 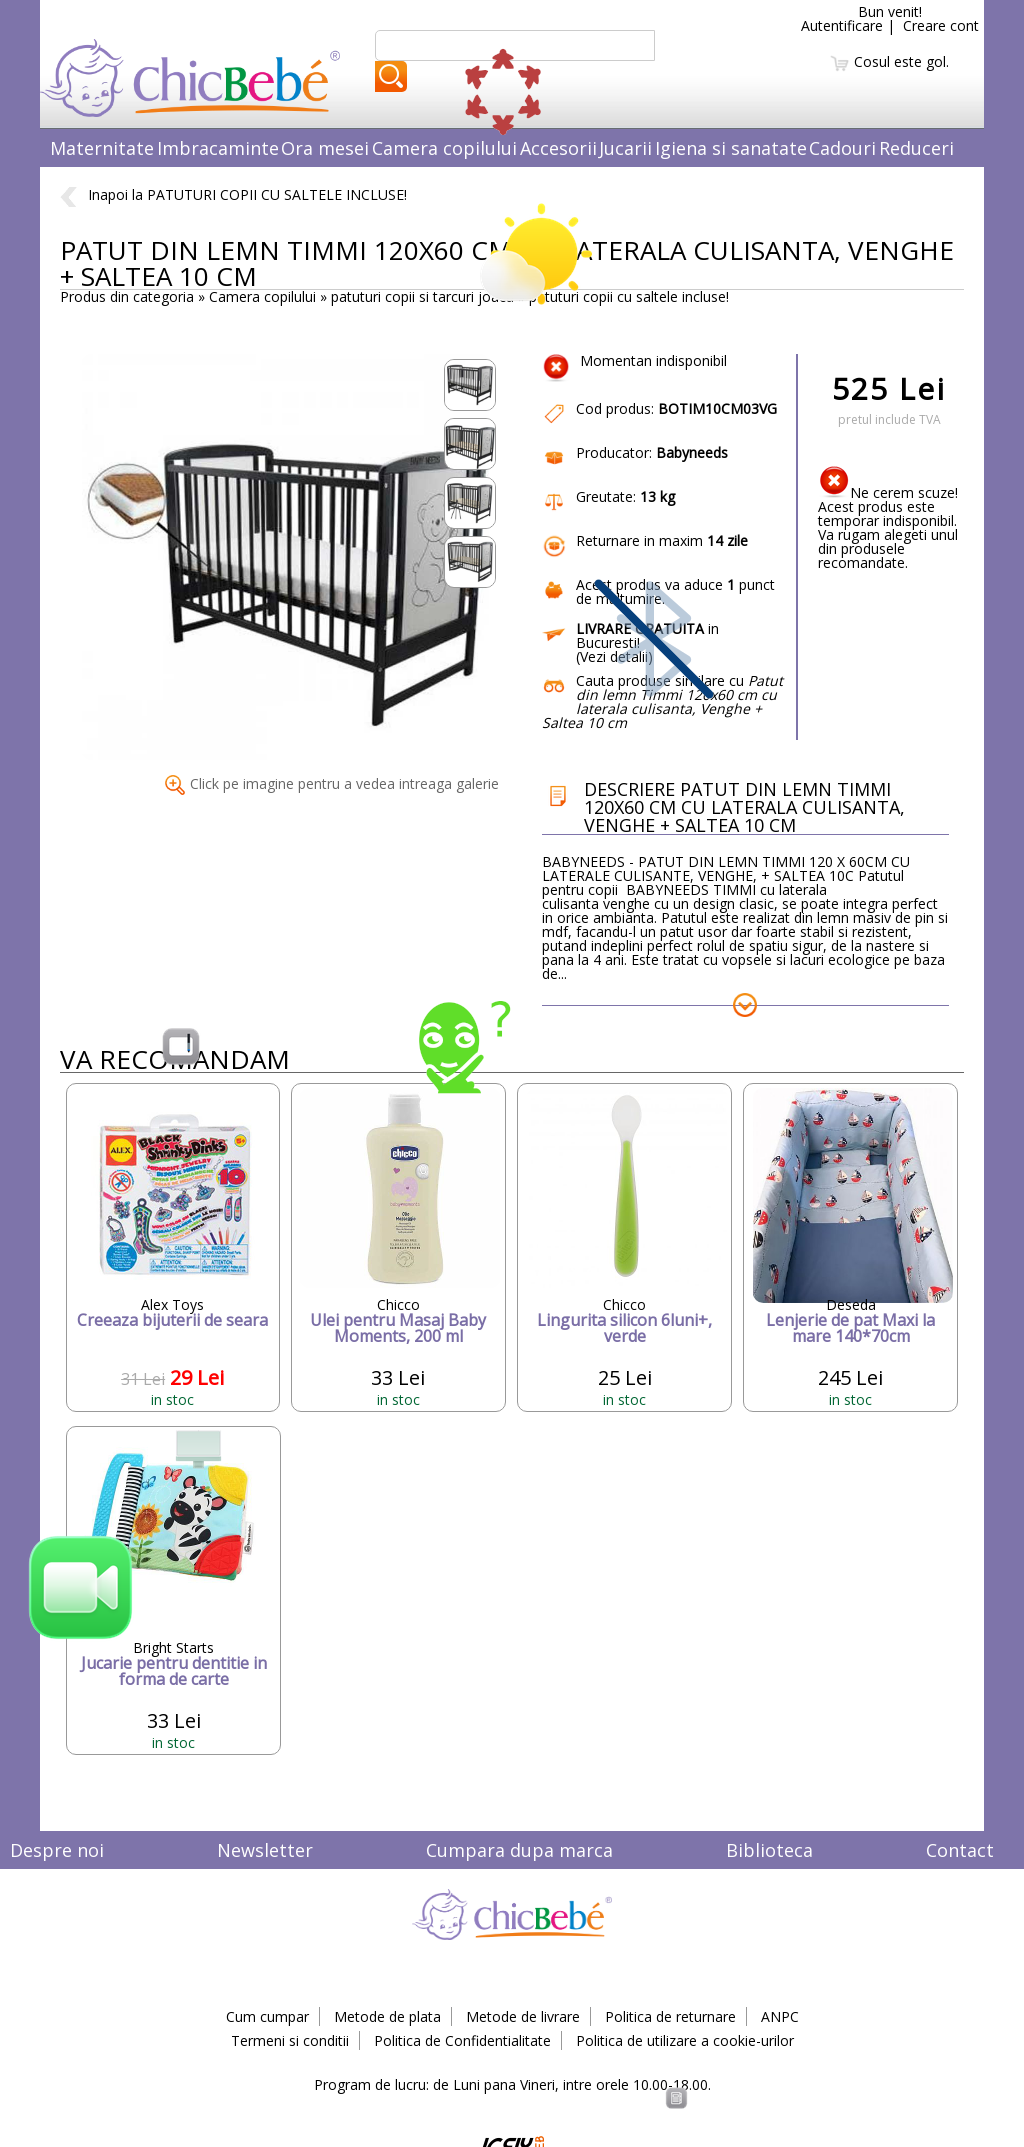 What do you see at coordinates (654, 639) in the screenshot?
I see `indicates bluetooth is turned off or disabled` at bounding box center [654, 639].